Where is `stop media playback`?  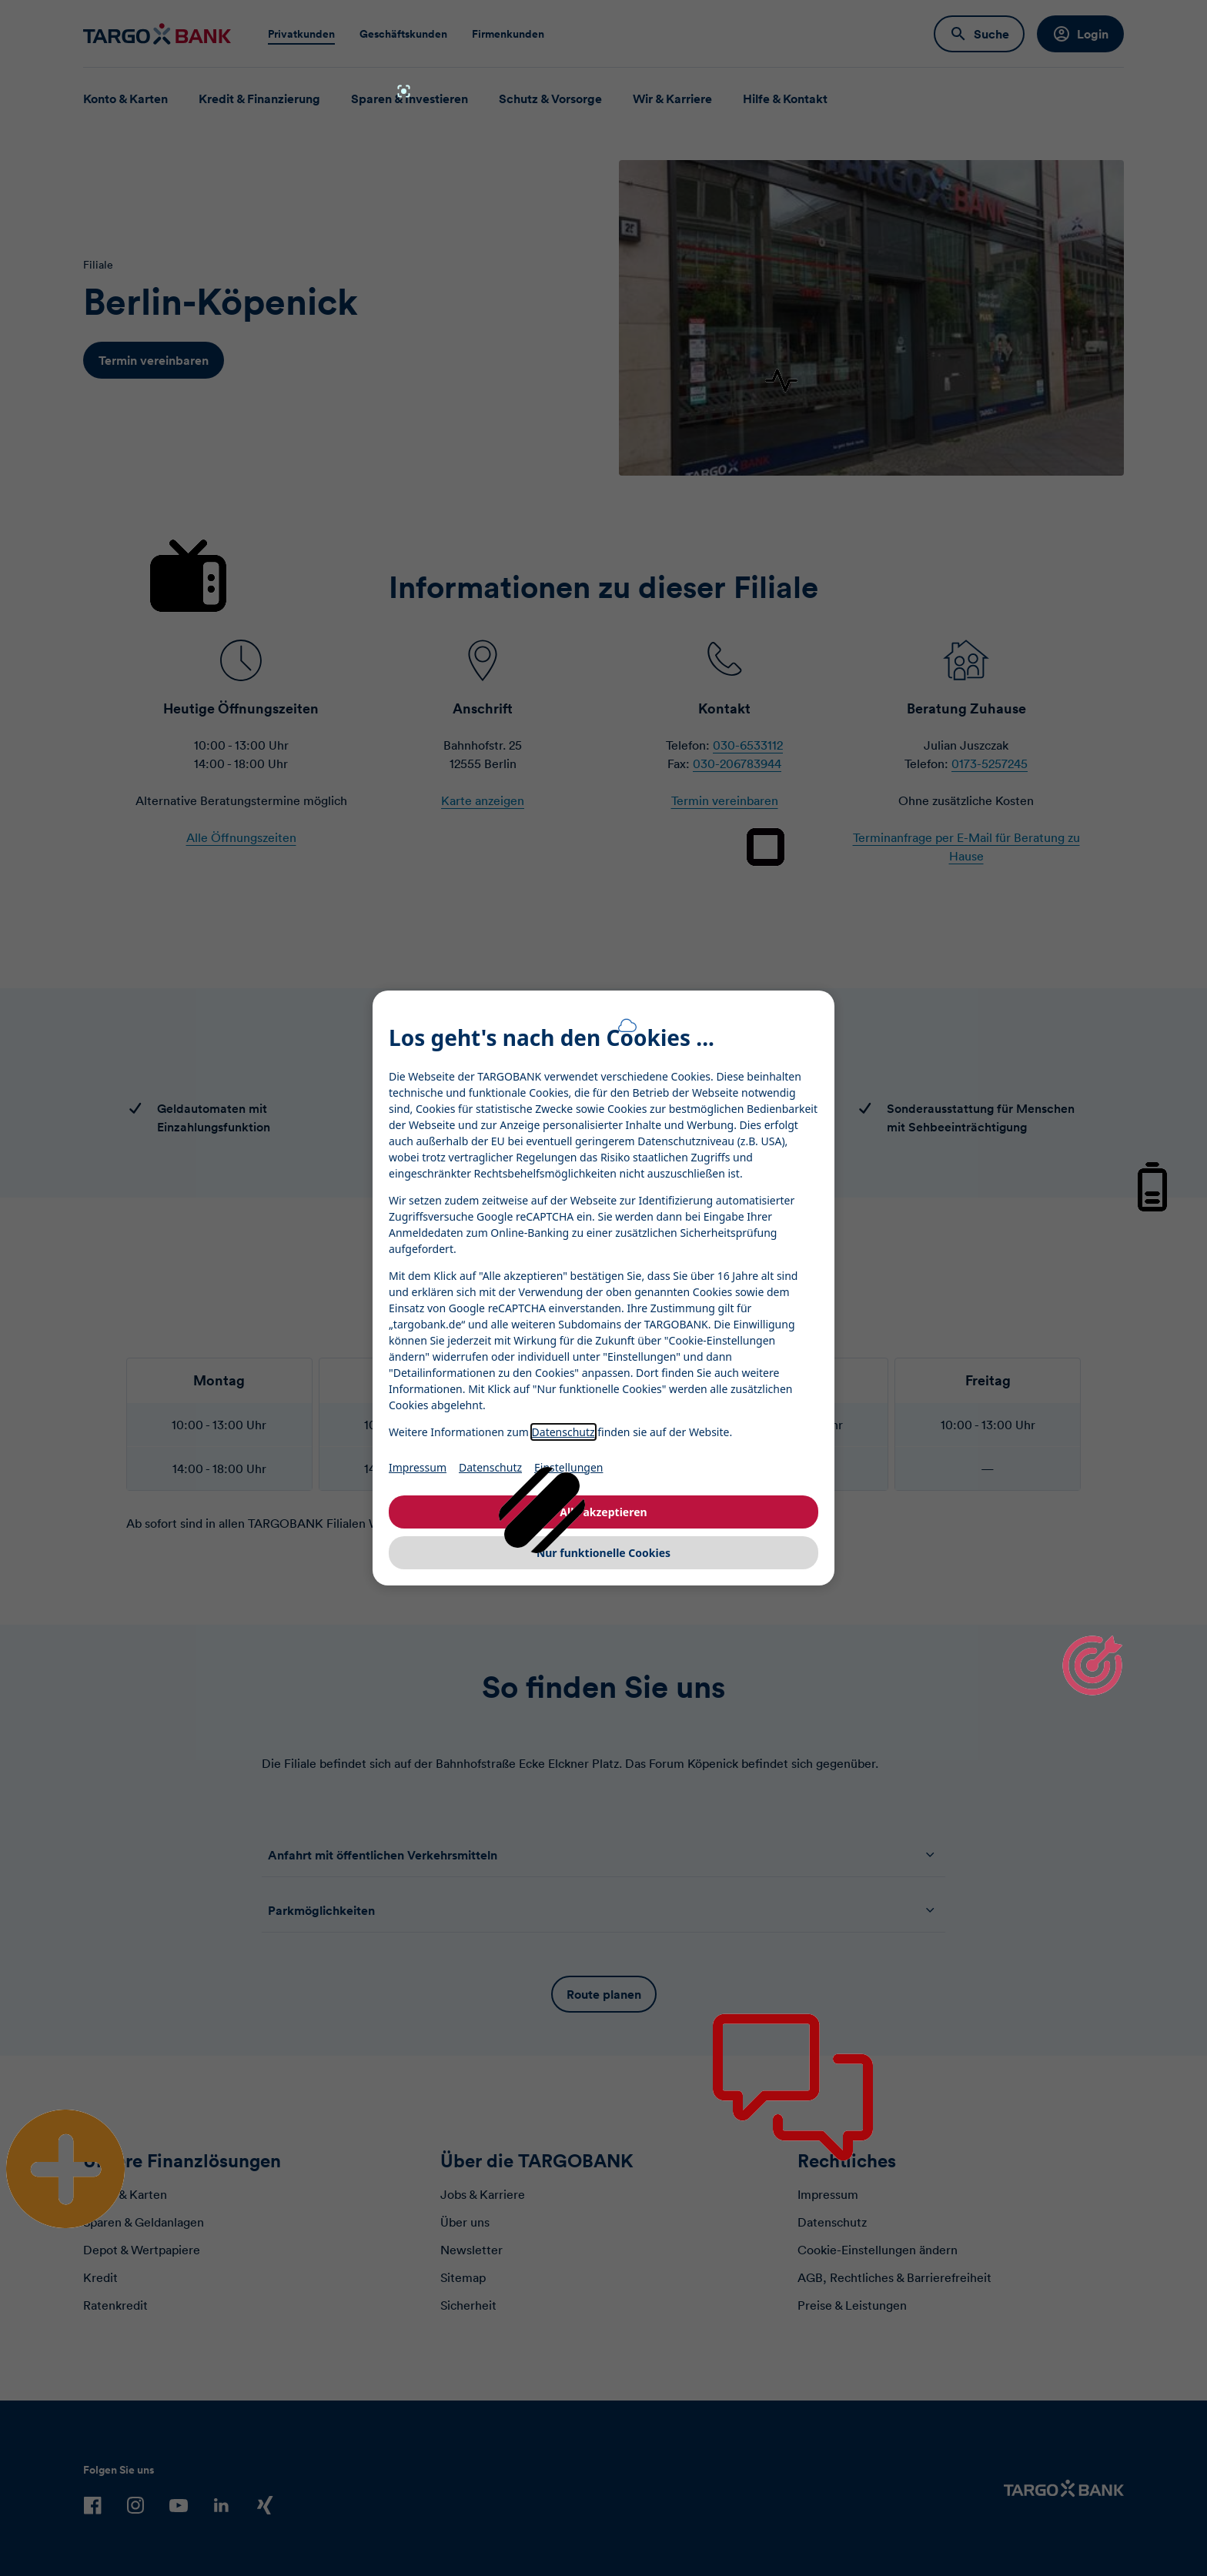 stop media playback is located at coordinates (765, 847).